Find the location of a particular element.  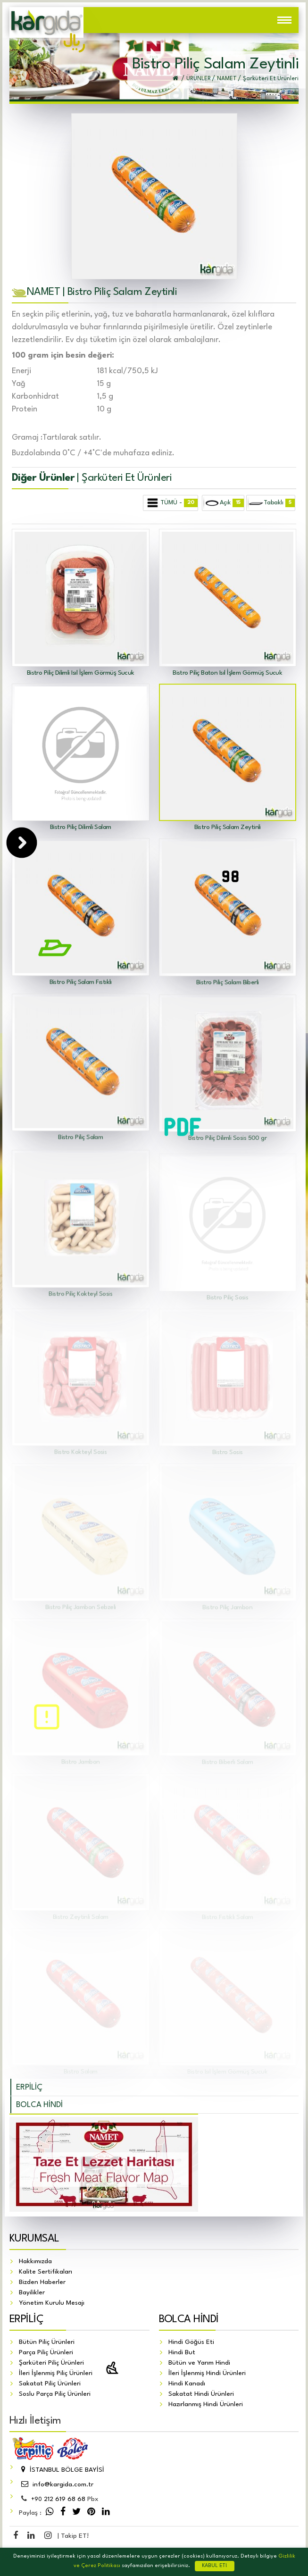

indicates a warning or alert status is located at coordinates (47, 1717).